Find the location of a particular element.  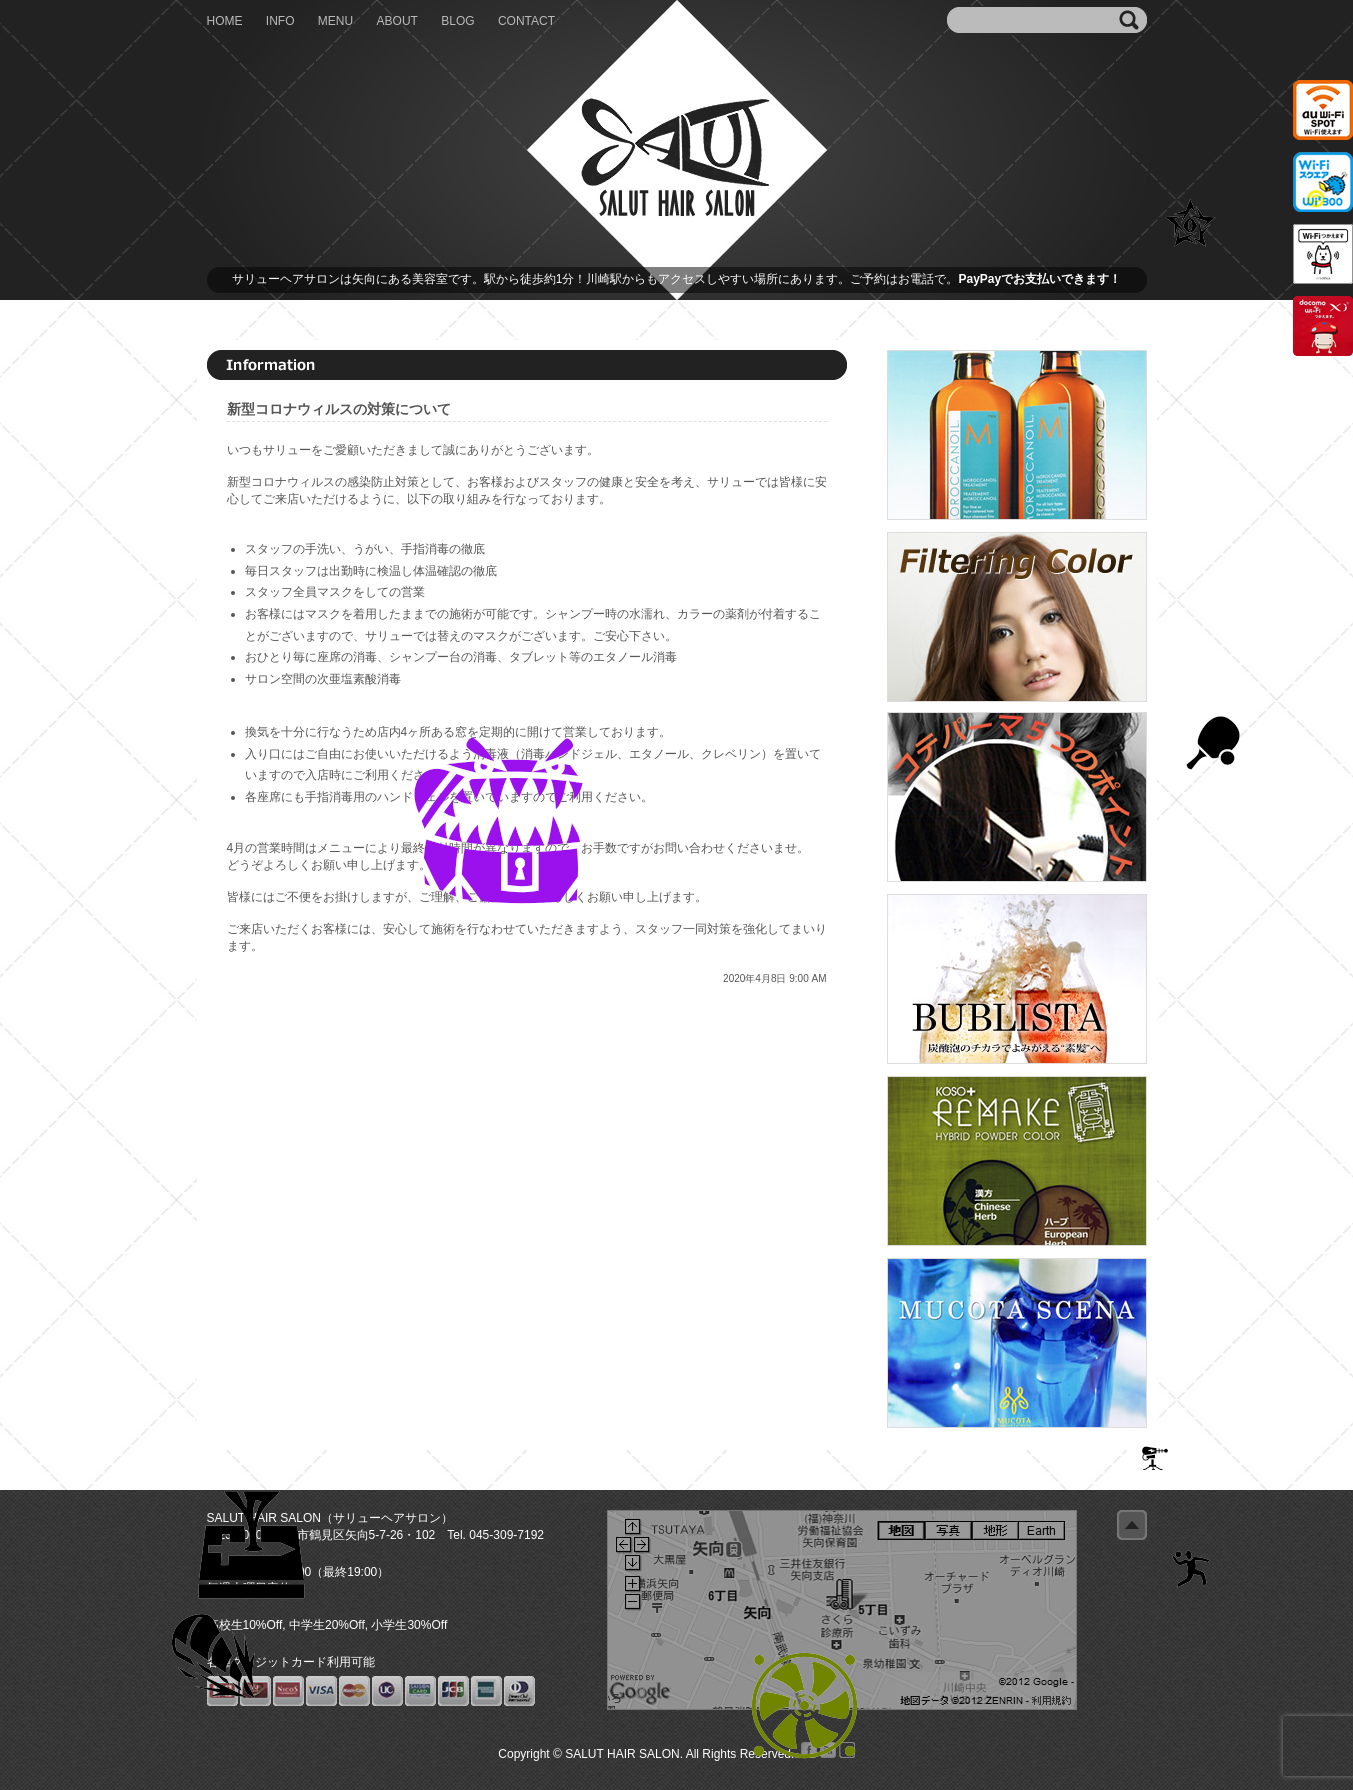

deploy tesla turret defense unit is located at coordinates (1155, 1457).